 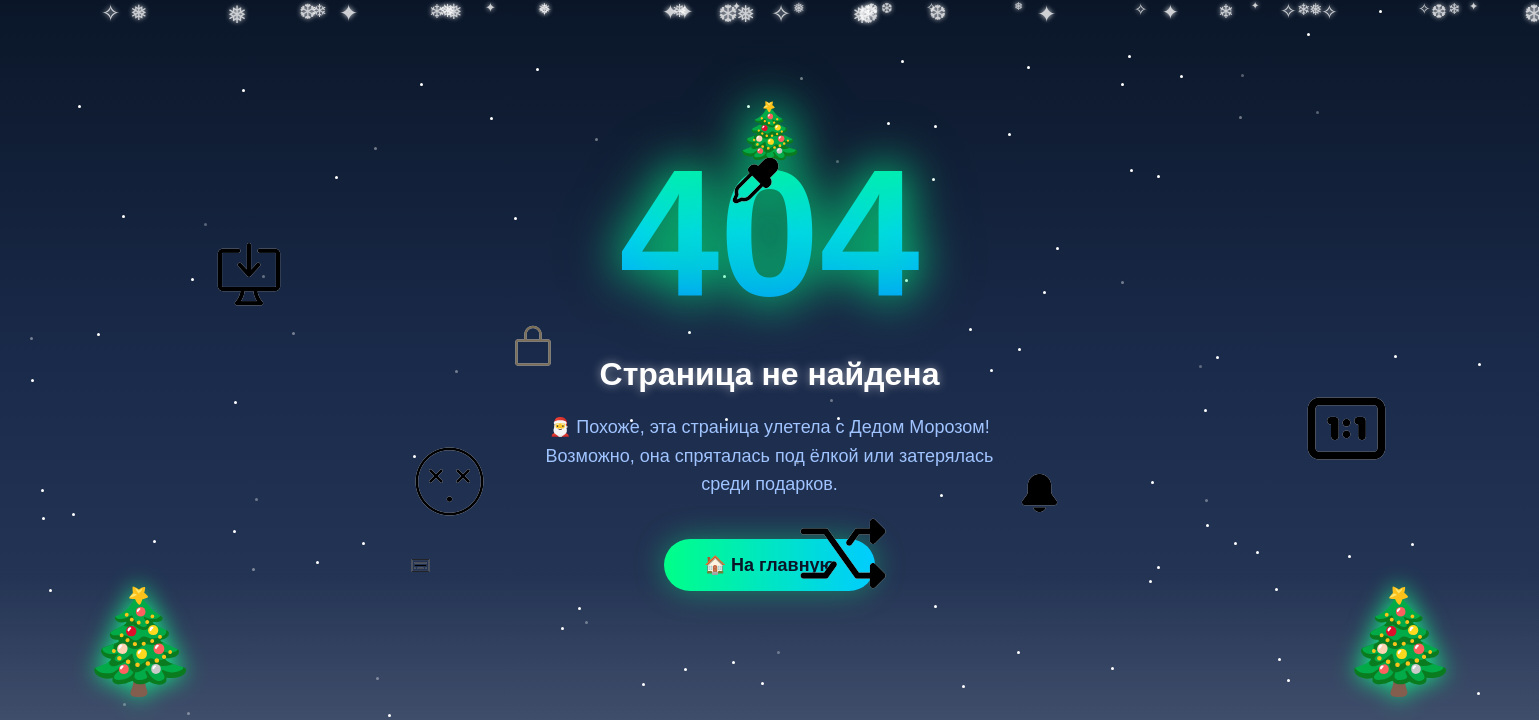 What do you see at coordinates (755, 180) in the screenshot?
I see `pick a color from the canvas` at bounding box center [755, 180].